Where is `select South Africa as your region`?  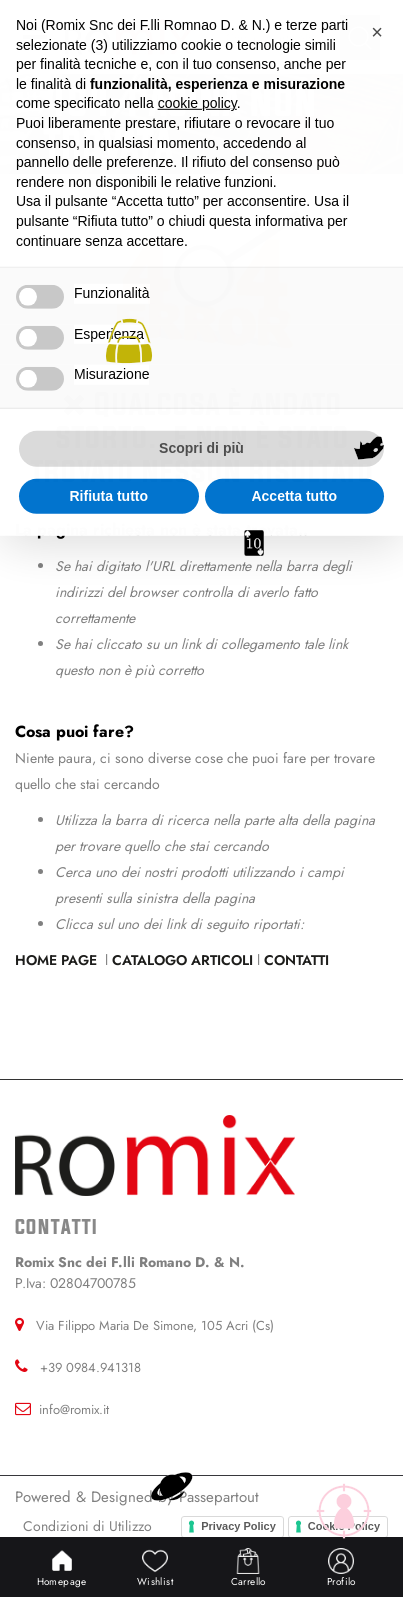 select South Africa as your region is located at coordinates (369, 448).